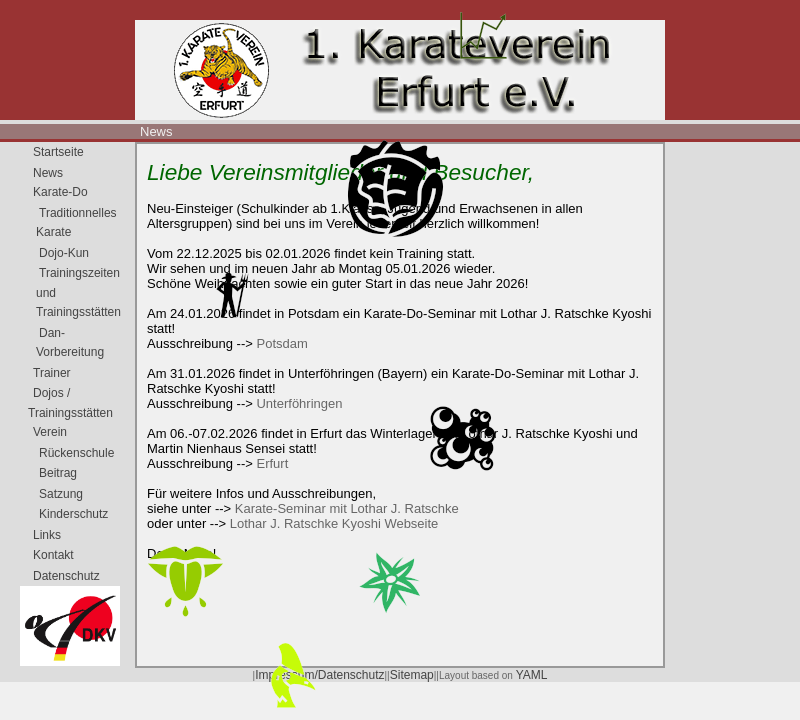 Image resolution: width=800 pixels, height=720 pixels. Describe the element at coordinates (185, 581) in the screenshot. I see `select tongue or taste-related action in a game` at that location.